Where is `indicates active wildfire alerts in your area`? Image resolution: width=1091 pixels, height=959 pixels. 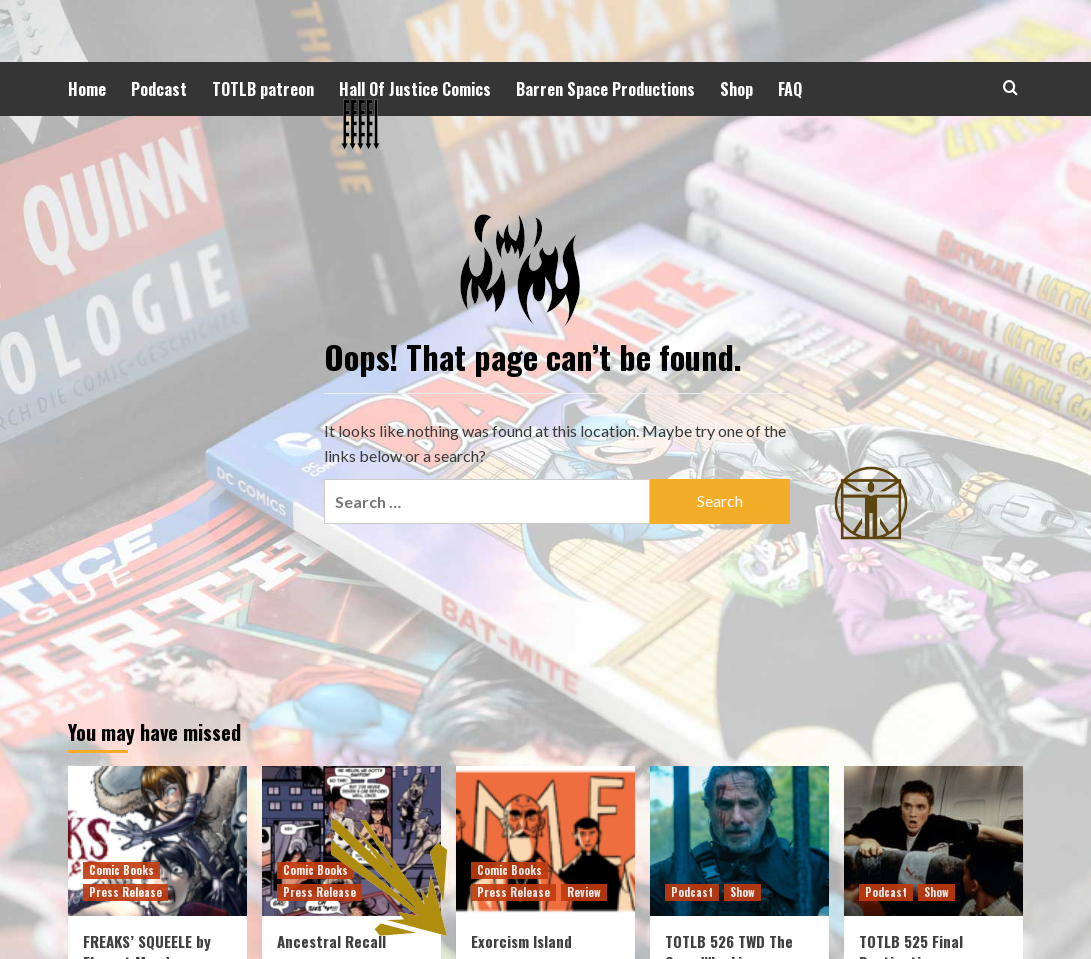
indicates active wildfire alerts in your area is located at coordinates (519, 274).